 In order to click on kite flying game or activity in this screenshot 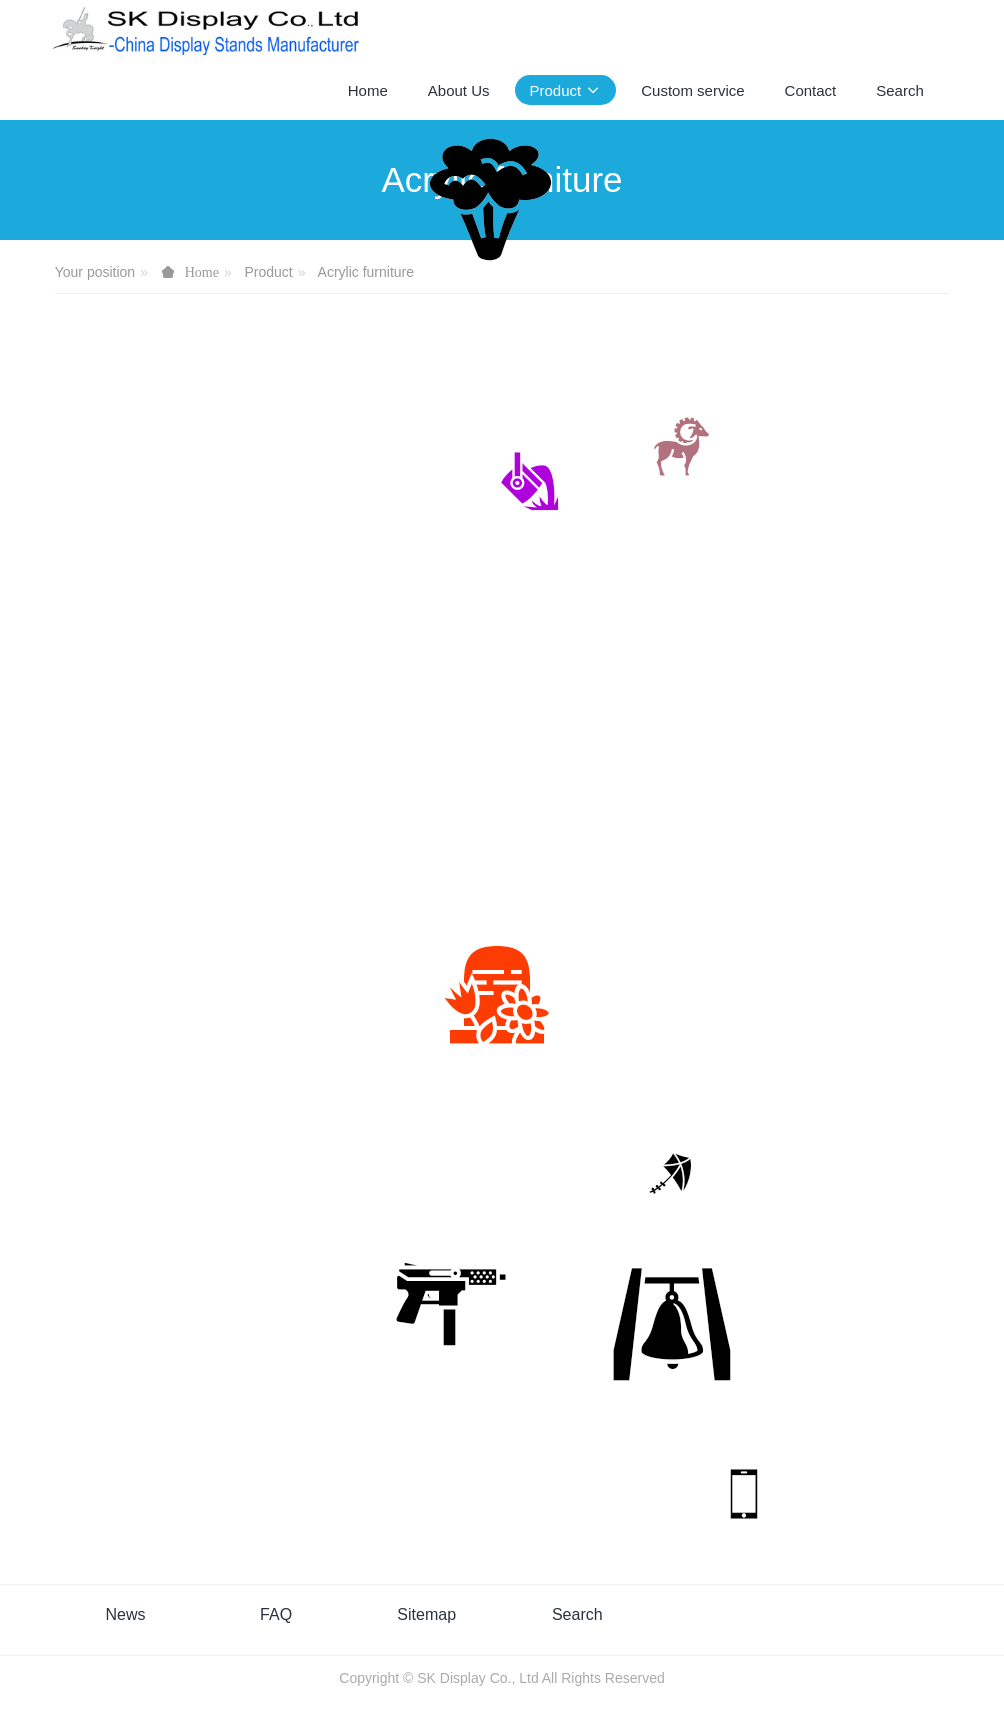, I will do `click(671, 1172)`.